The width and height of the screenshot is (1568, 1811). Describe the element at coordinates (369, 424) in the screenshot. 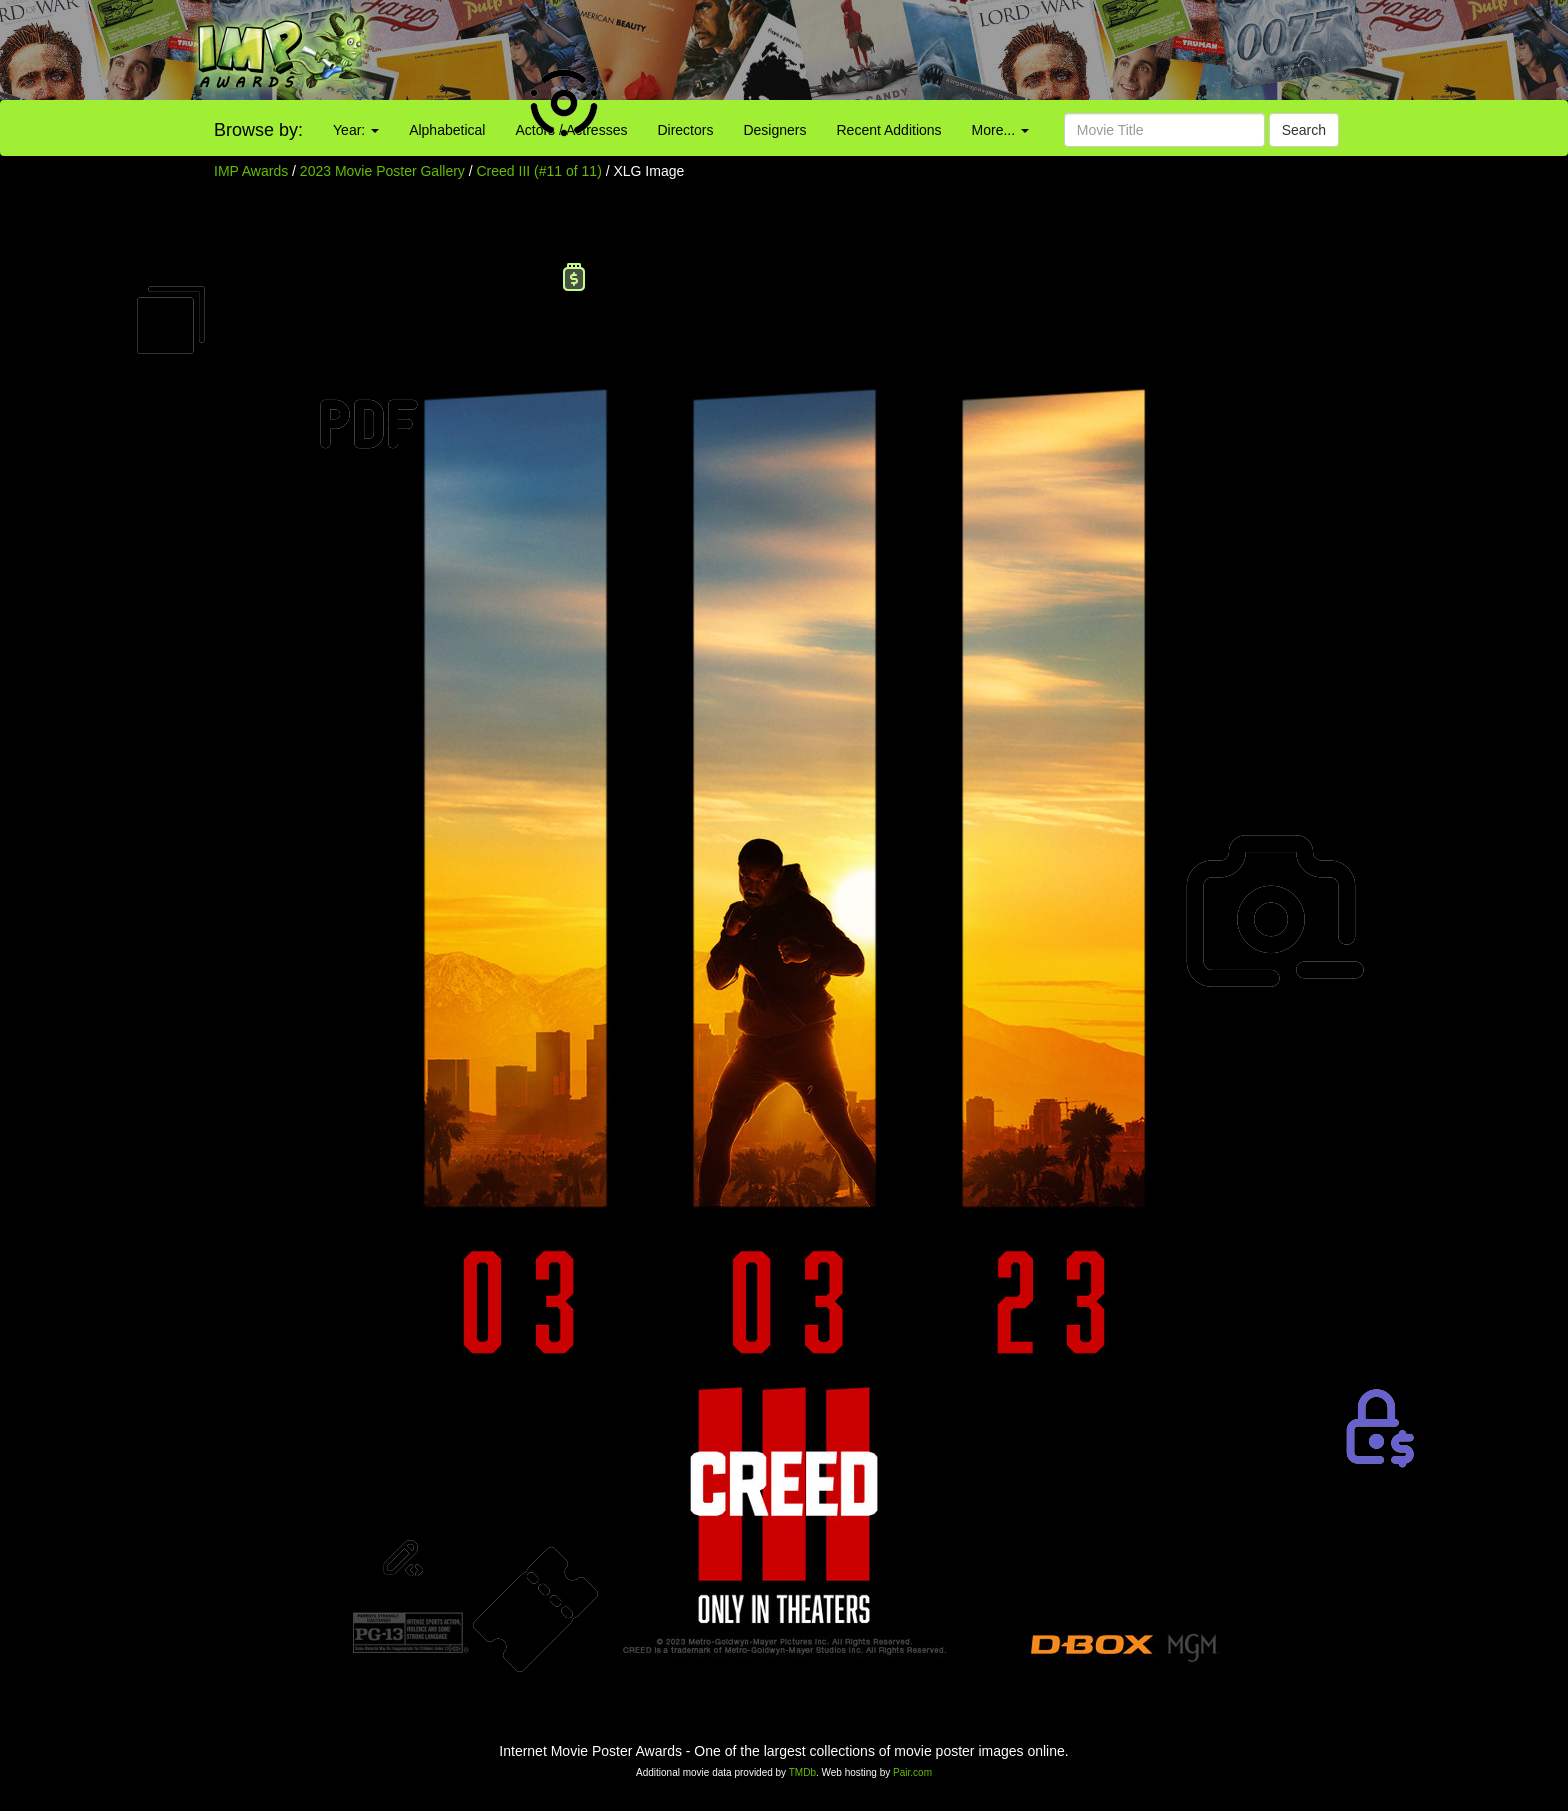

I see `view or open a PDF document` at that location.